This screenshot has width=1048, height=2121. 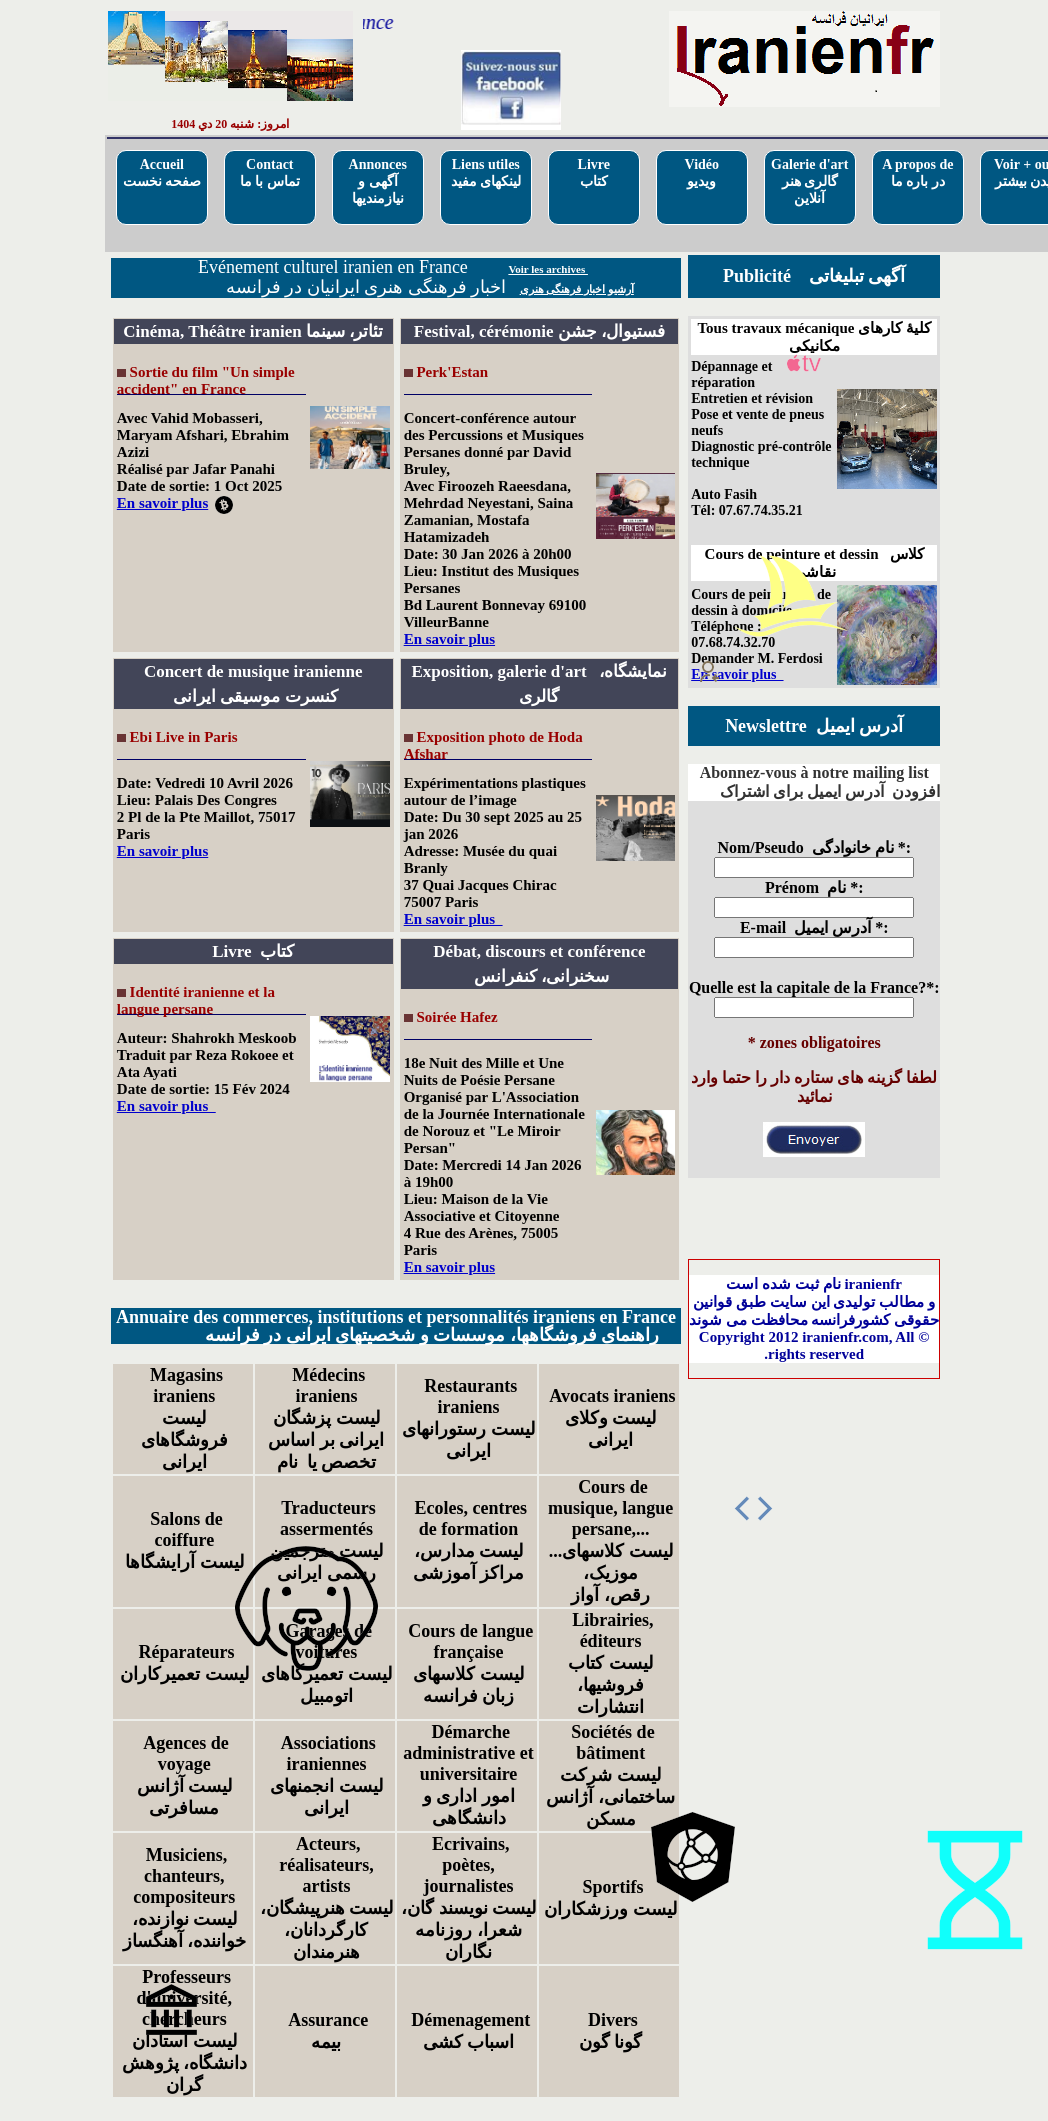 I want to click on open bruno API client, so click(x=306, y=1608).